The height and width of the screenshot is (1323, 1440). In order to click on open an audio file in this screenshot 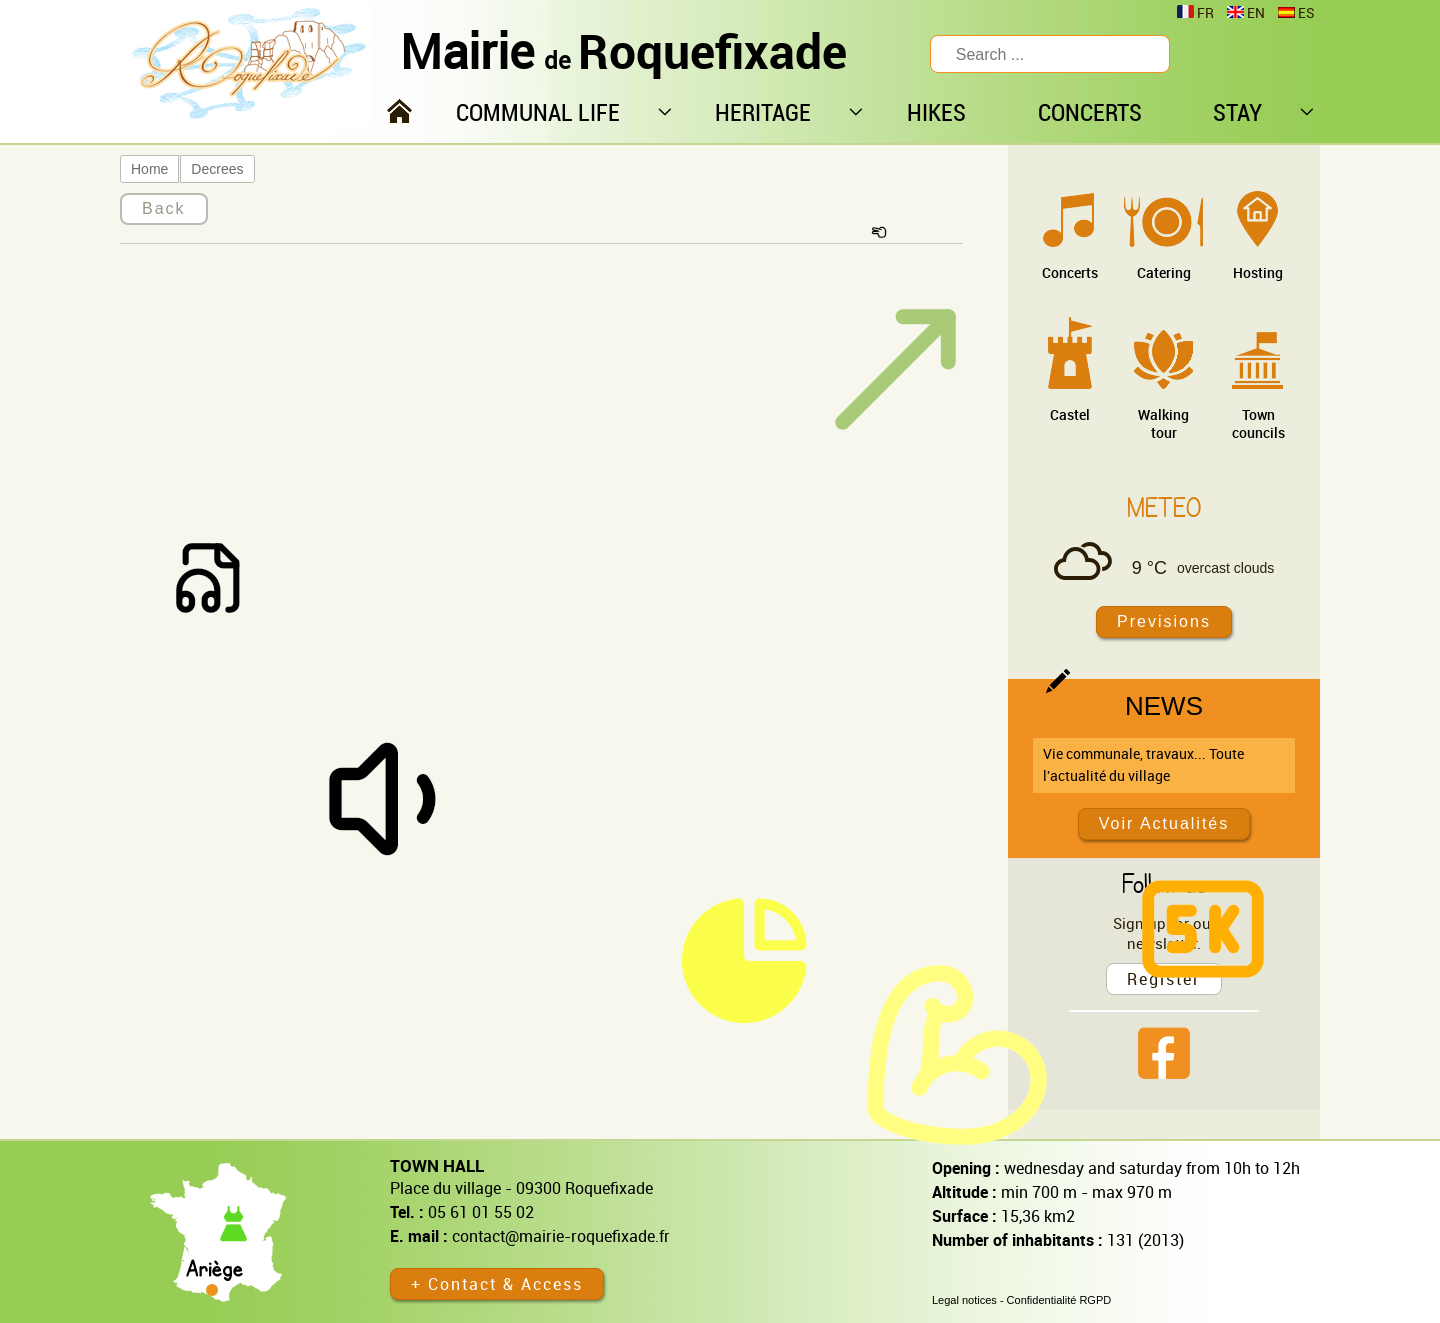, I will do `click(211, 578)`.